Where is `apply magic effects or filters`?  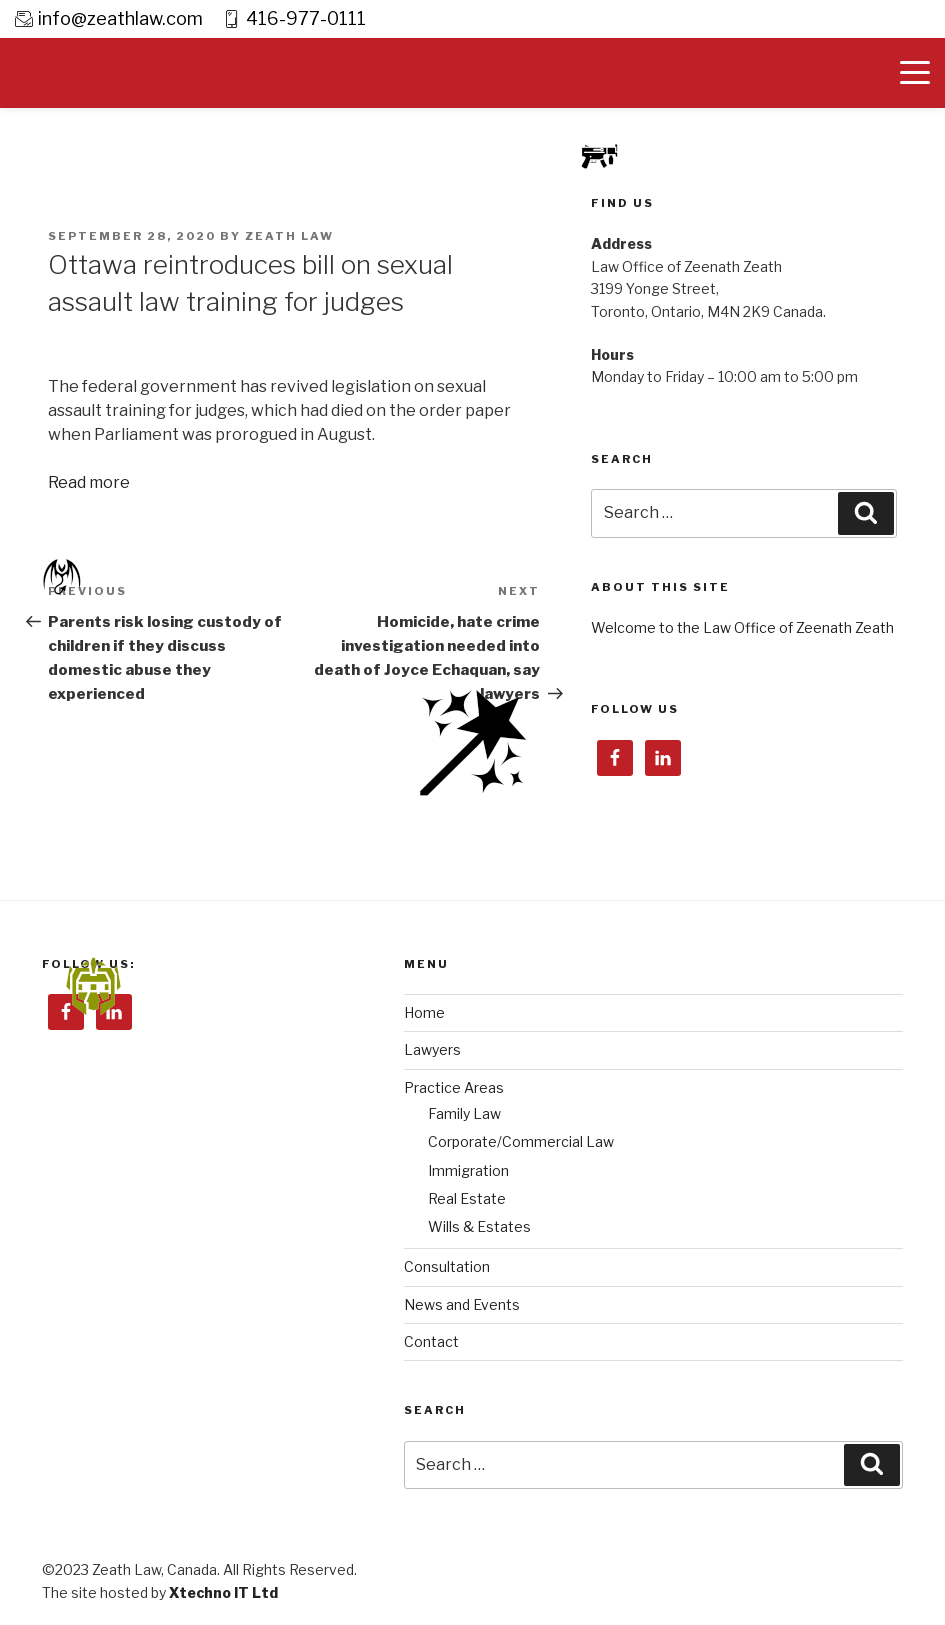
apply magic effects or filters is located at coordinates (473, 742).